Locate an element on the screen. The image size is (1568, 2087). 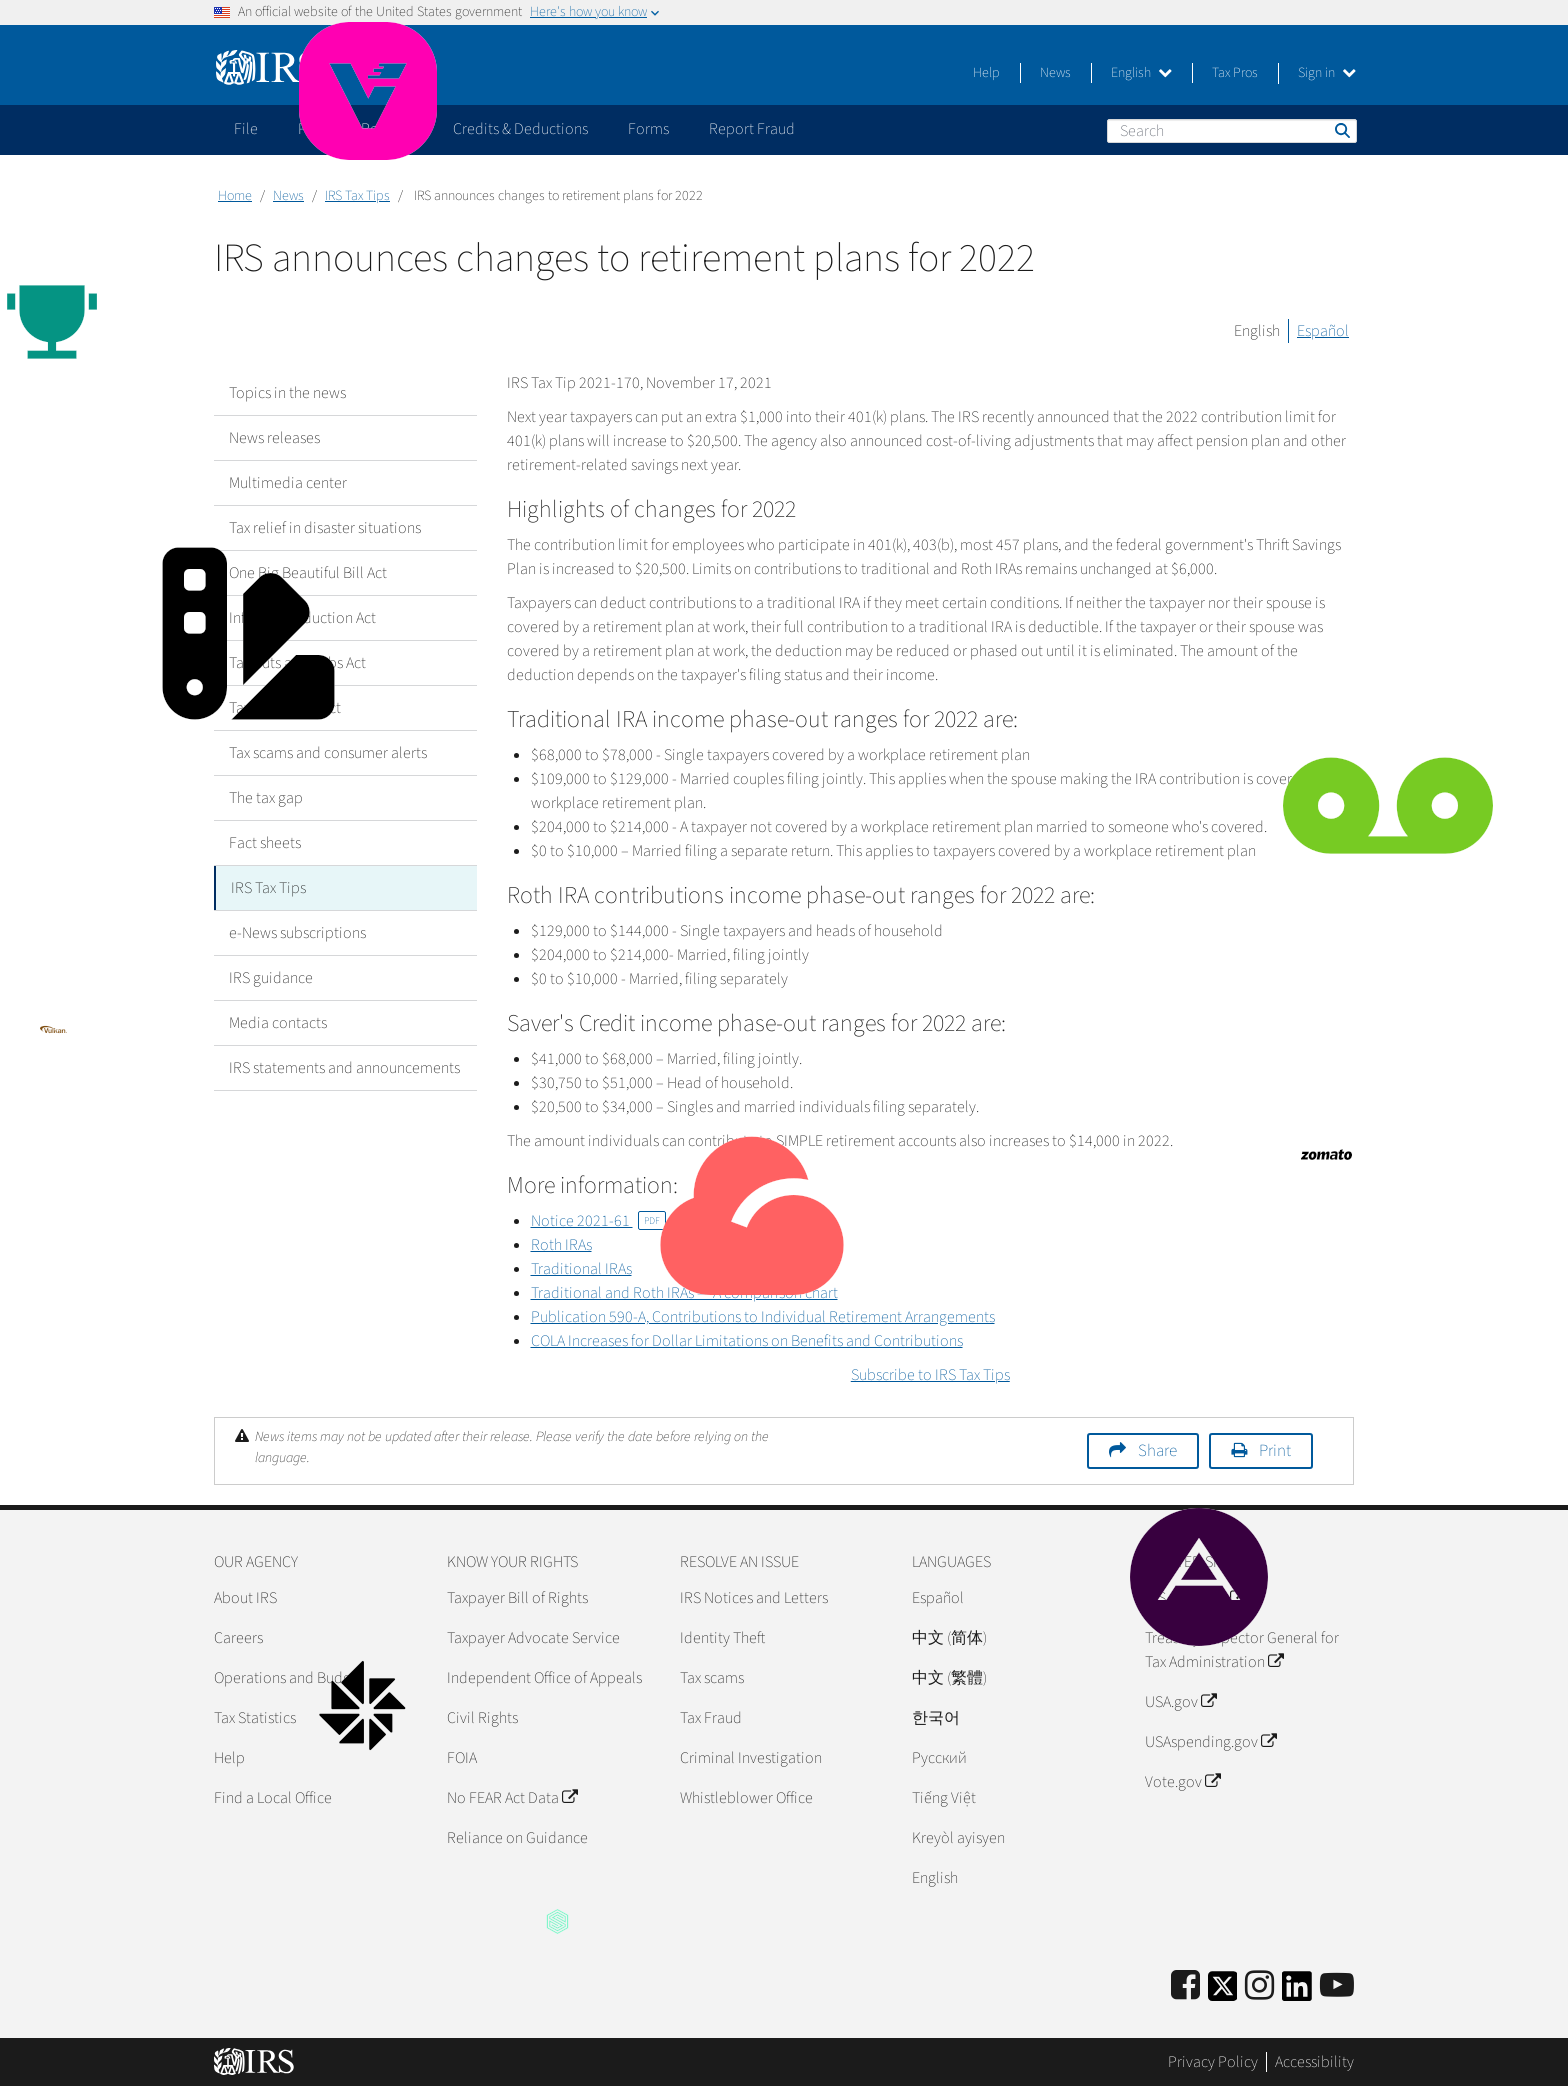
vulkan graphics API logo is located at coordinates (53, 1029).